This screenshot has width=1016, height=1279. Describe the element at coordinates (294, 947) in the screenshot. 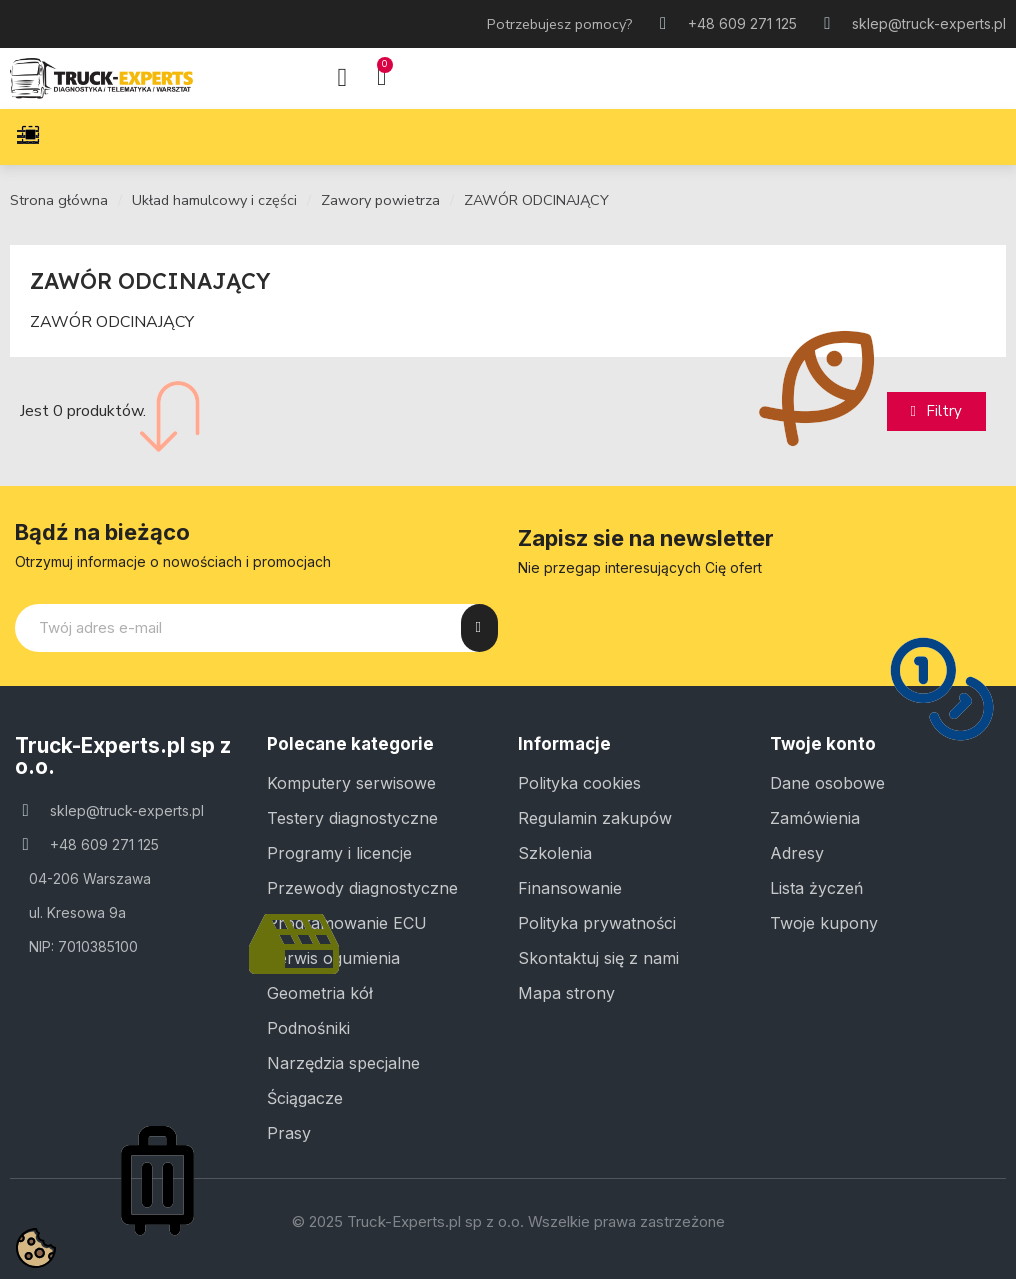

I see `access solar panel settings` at that location.